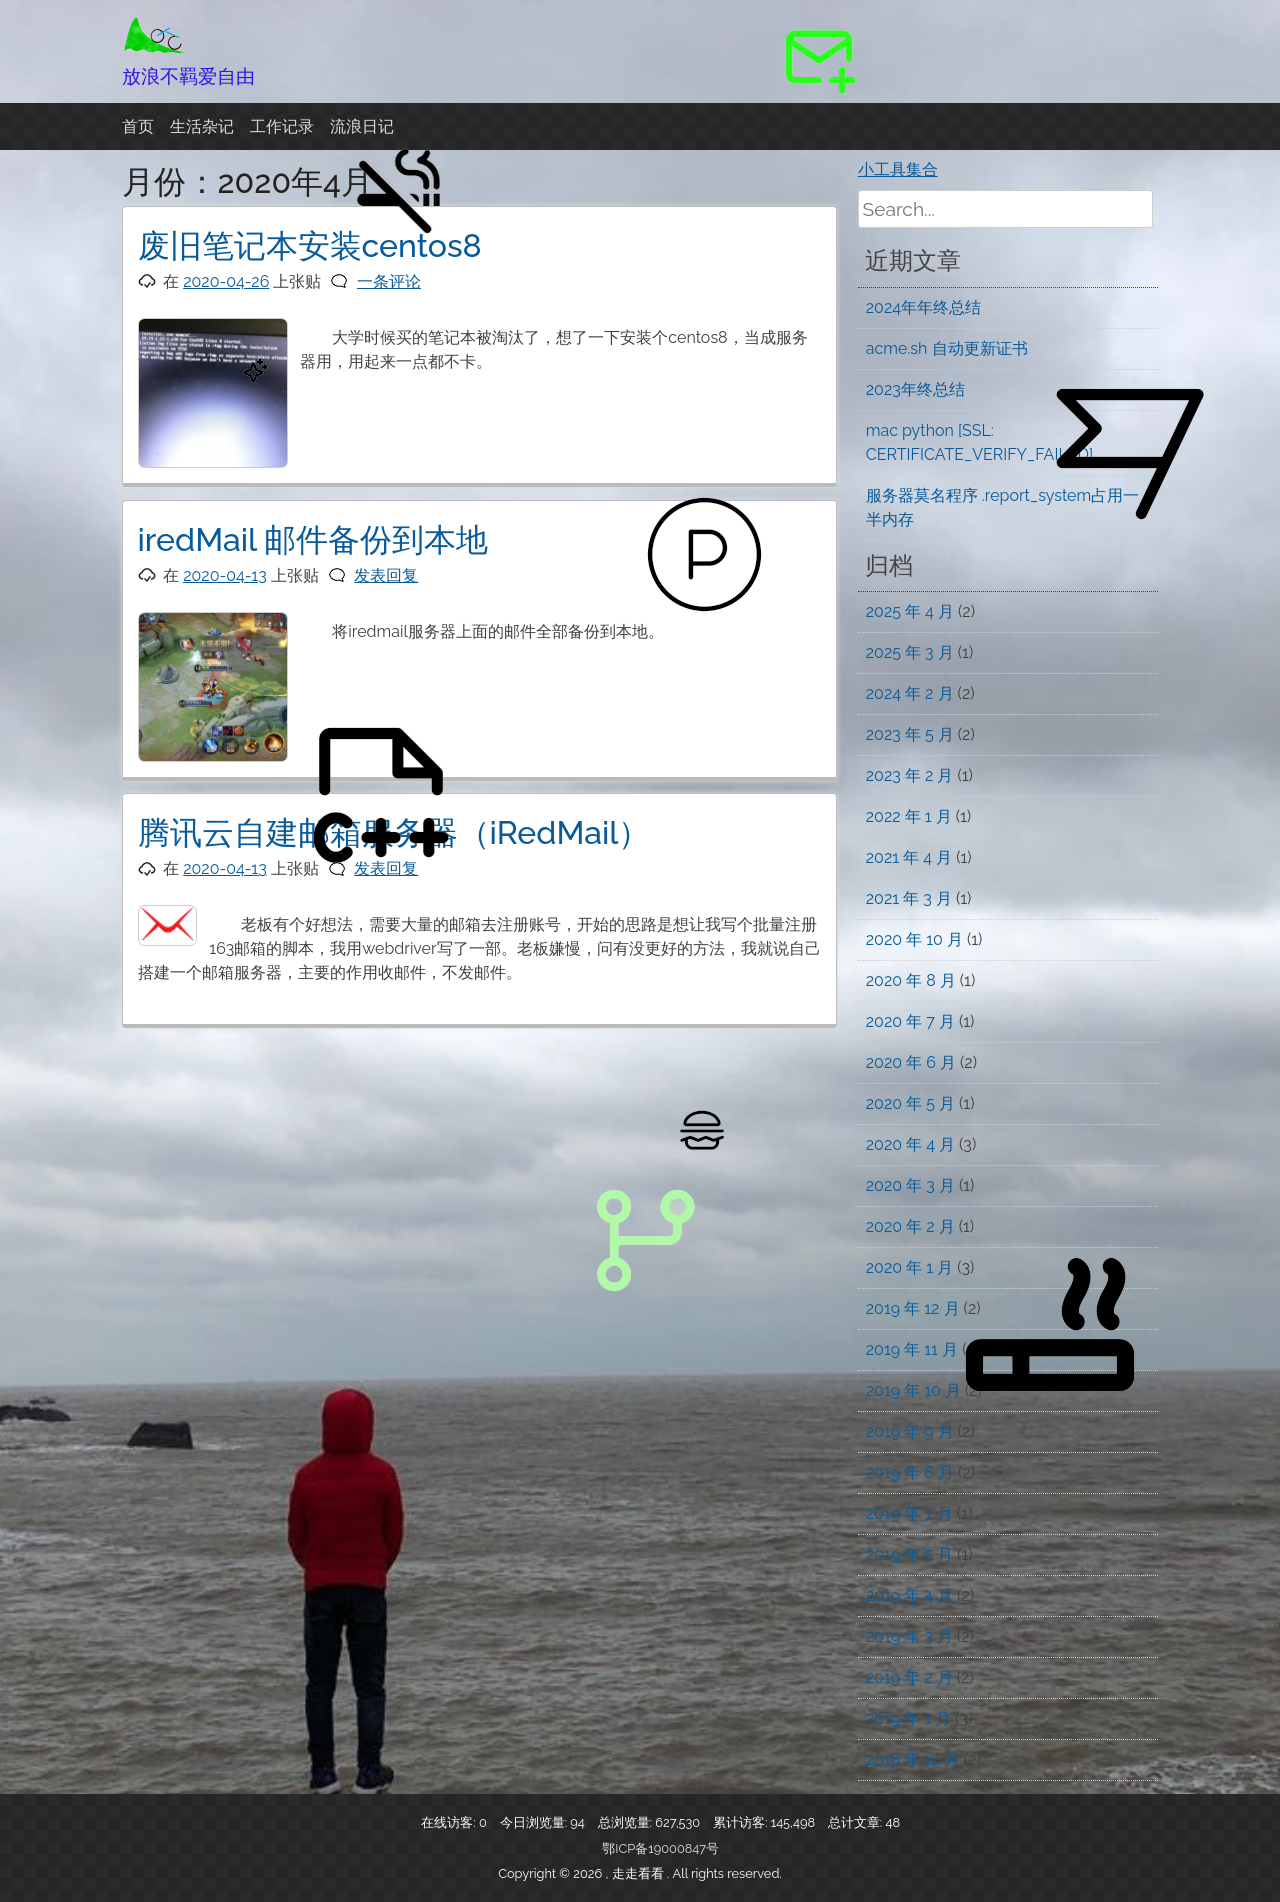 This screenshot has height=1902, width=1280. What do you see at coordinates (1124, 445) in the screenshot?
I see `flag or bookmark an item` at bounding box center [1124, 445].